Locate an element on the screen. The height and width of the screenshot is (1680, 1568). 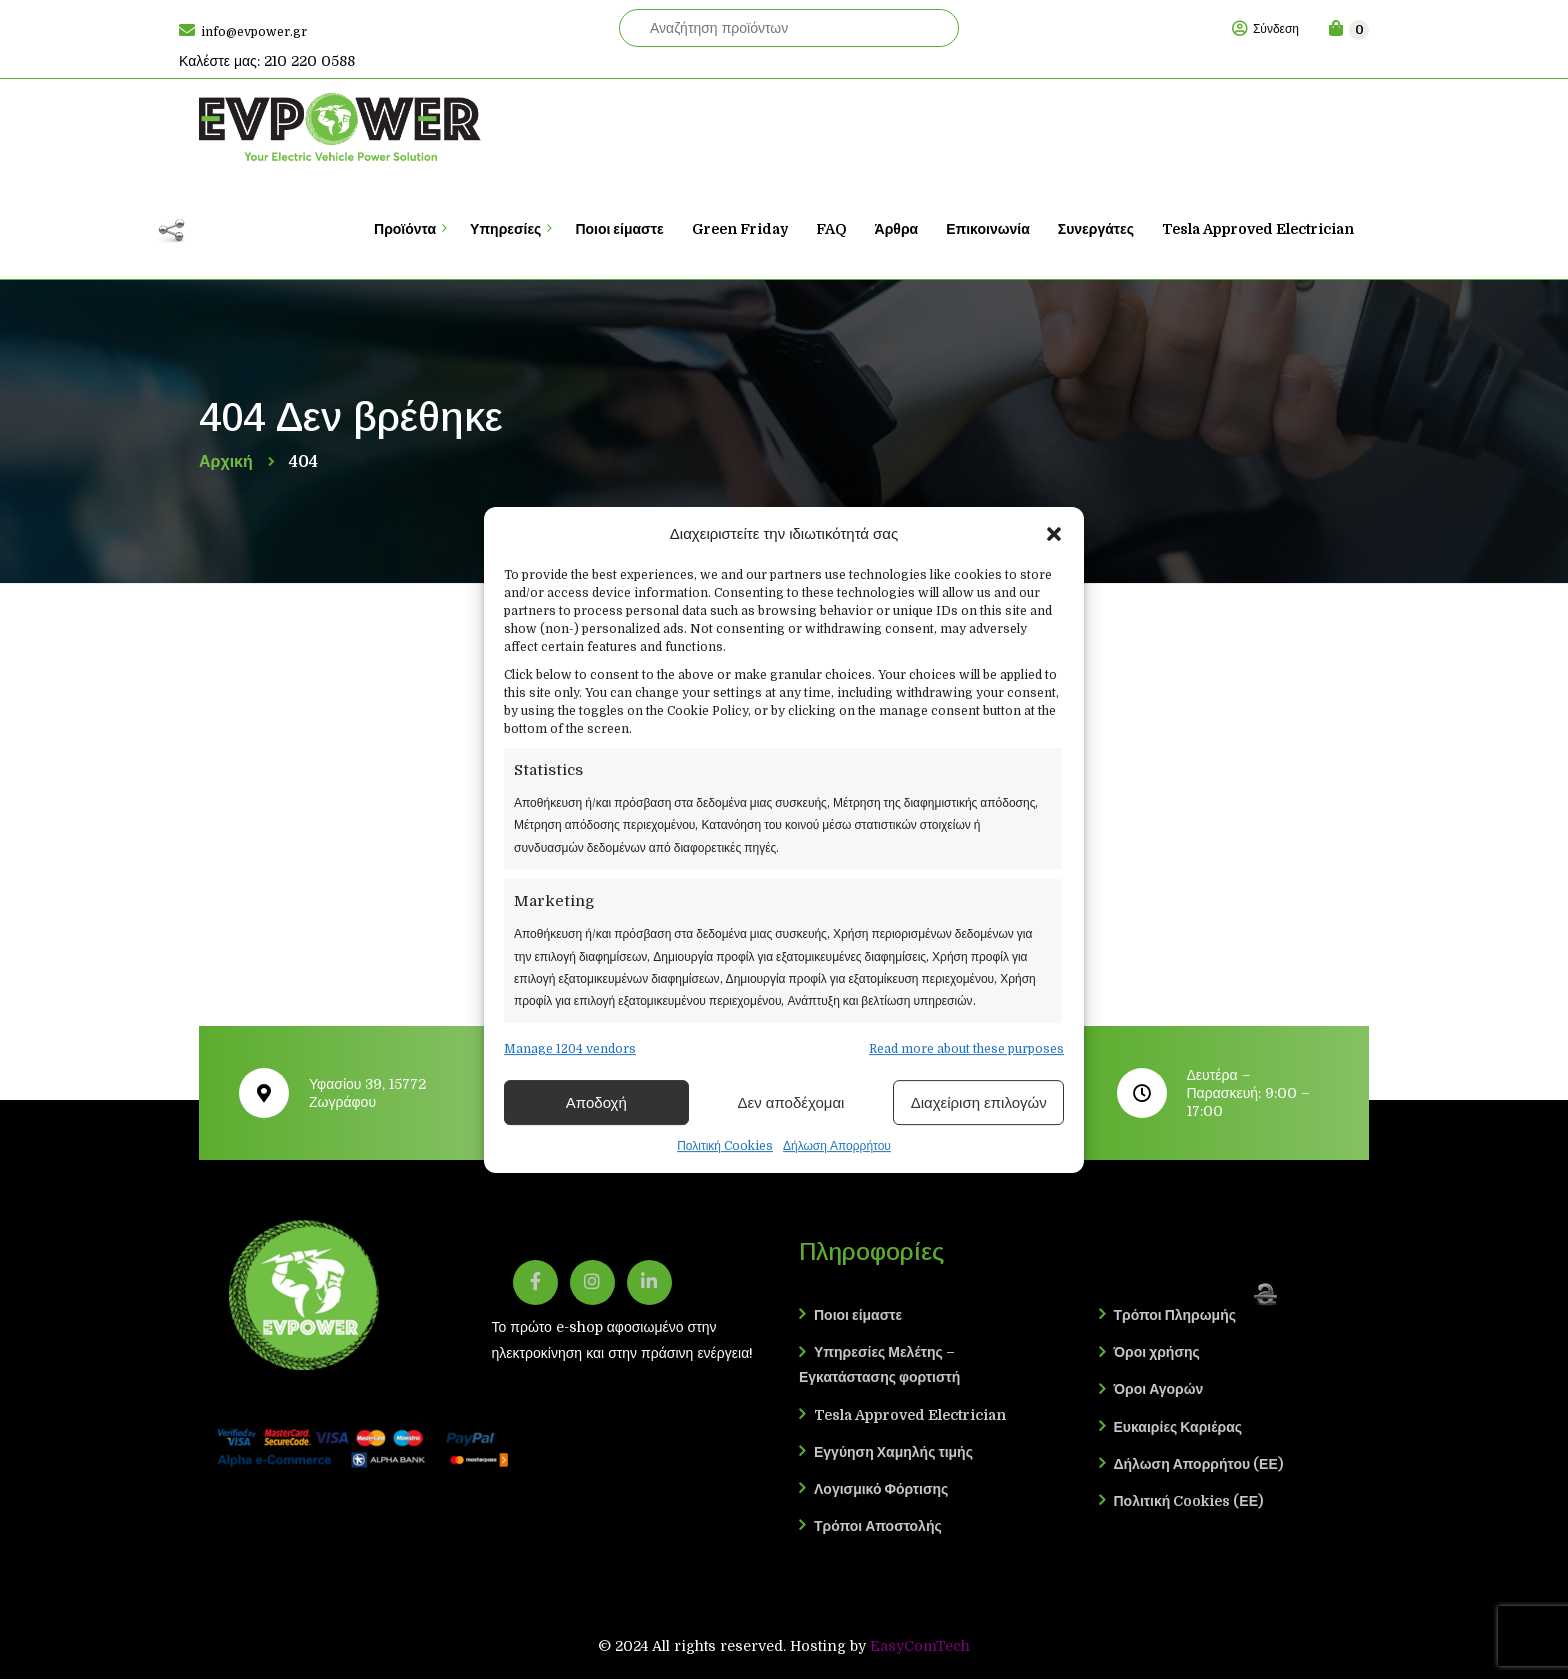
access sharing and network preferences is located at coordinates (171, 229).